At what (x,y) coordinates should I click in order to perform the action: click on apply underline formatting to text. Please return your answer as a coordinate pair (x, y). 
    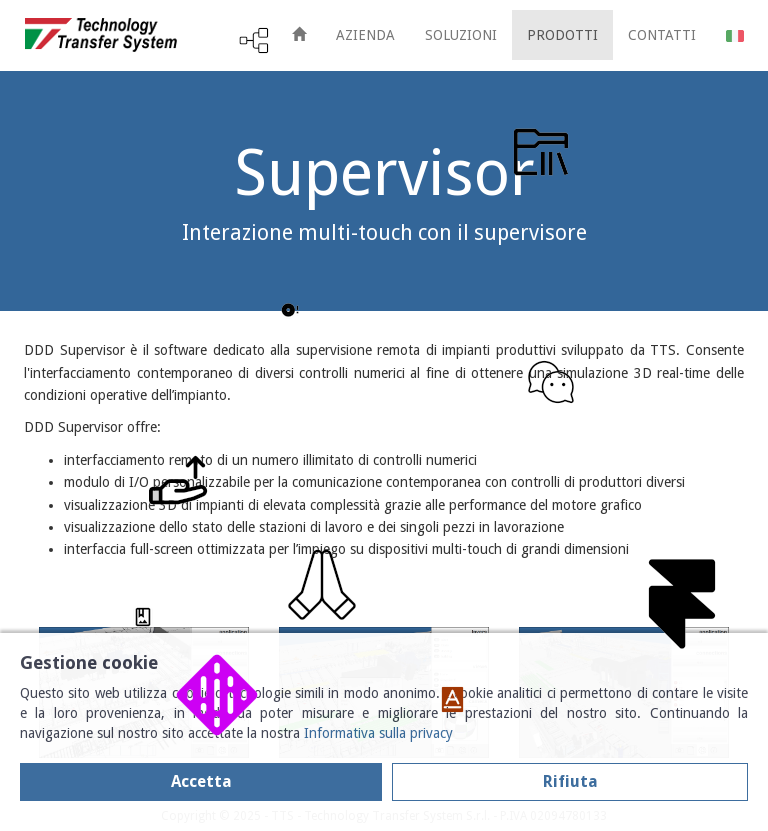
    Looking at the image, I should click on (452, 699).